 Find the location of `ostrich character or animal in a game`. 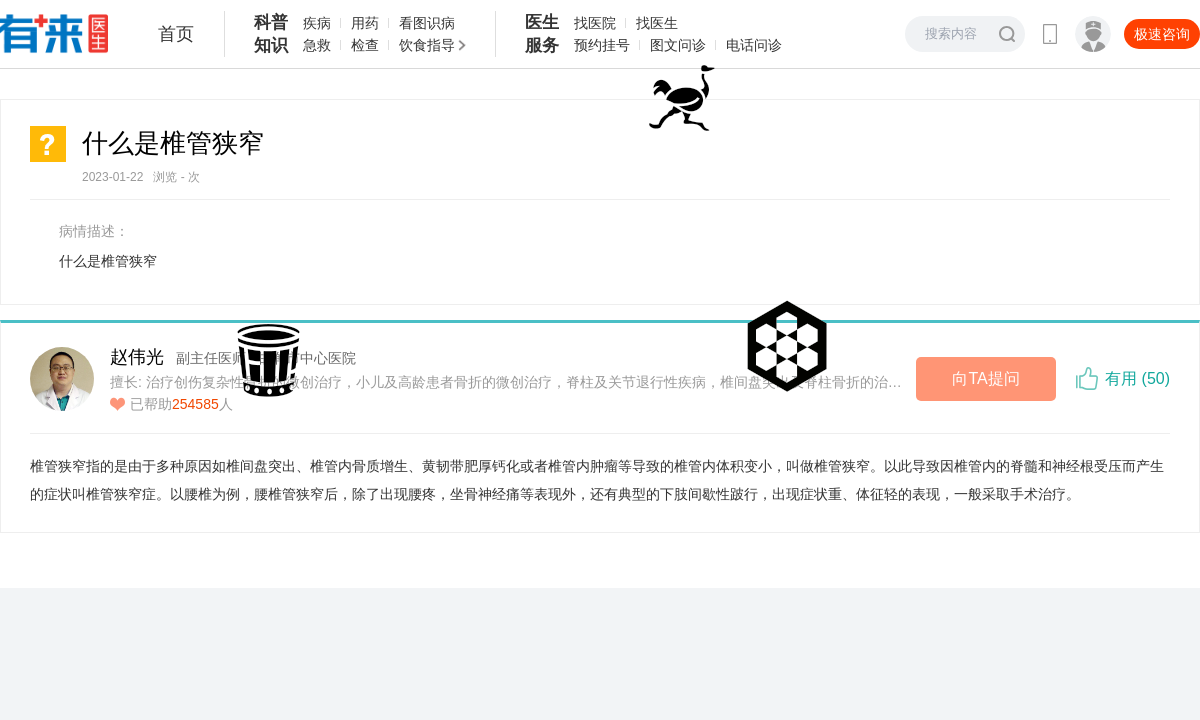

ostrich character or animal in a game is located at coordinates (682, 98).